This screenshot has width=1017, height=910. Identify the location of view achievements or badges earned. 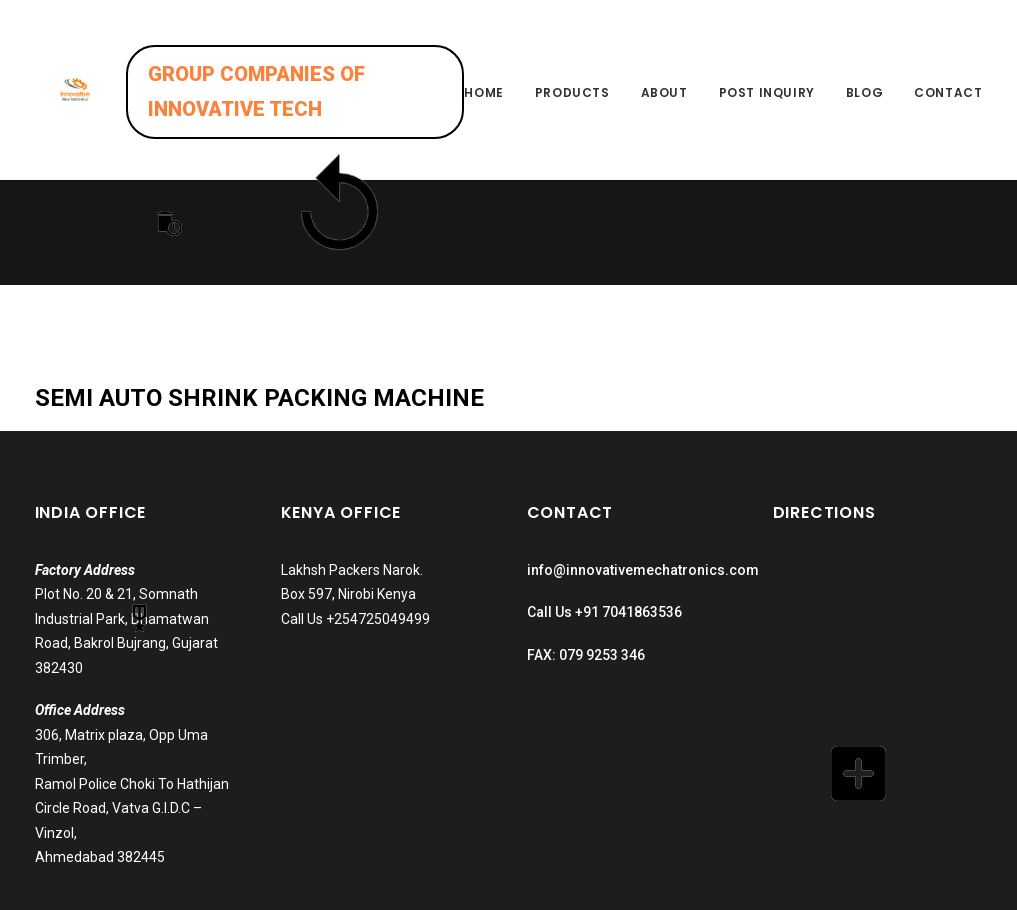
(139, 618).